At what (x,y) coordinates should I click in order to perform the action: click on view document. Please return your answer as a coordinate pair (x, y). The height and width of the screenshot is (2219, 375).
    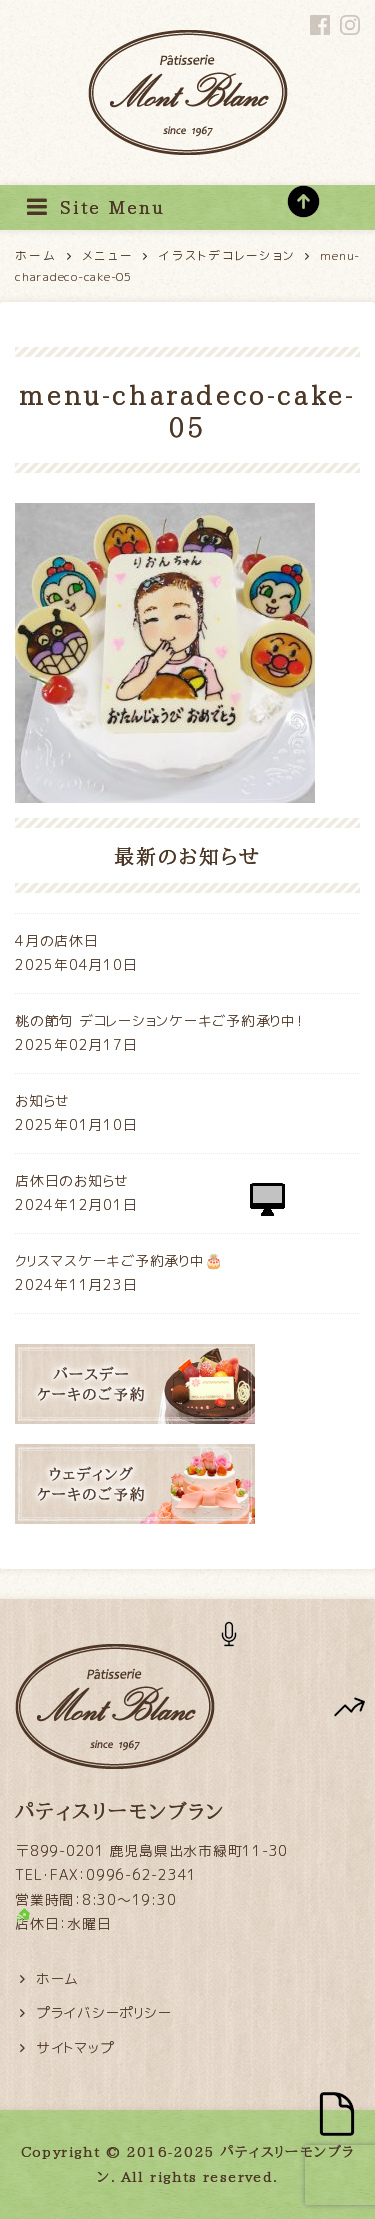
    Looking at the image, I should click on (337, 2114).